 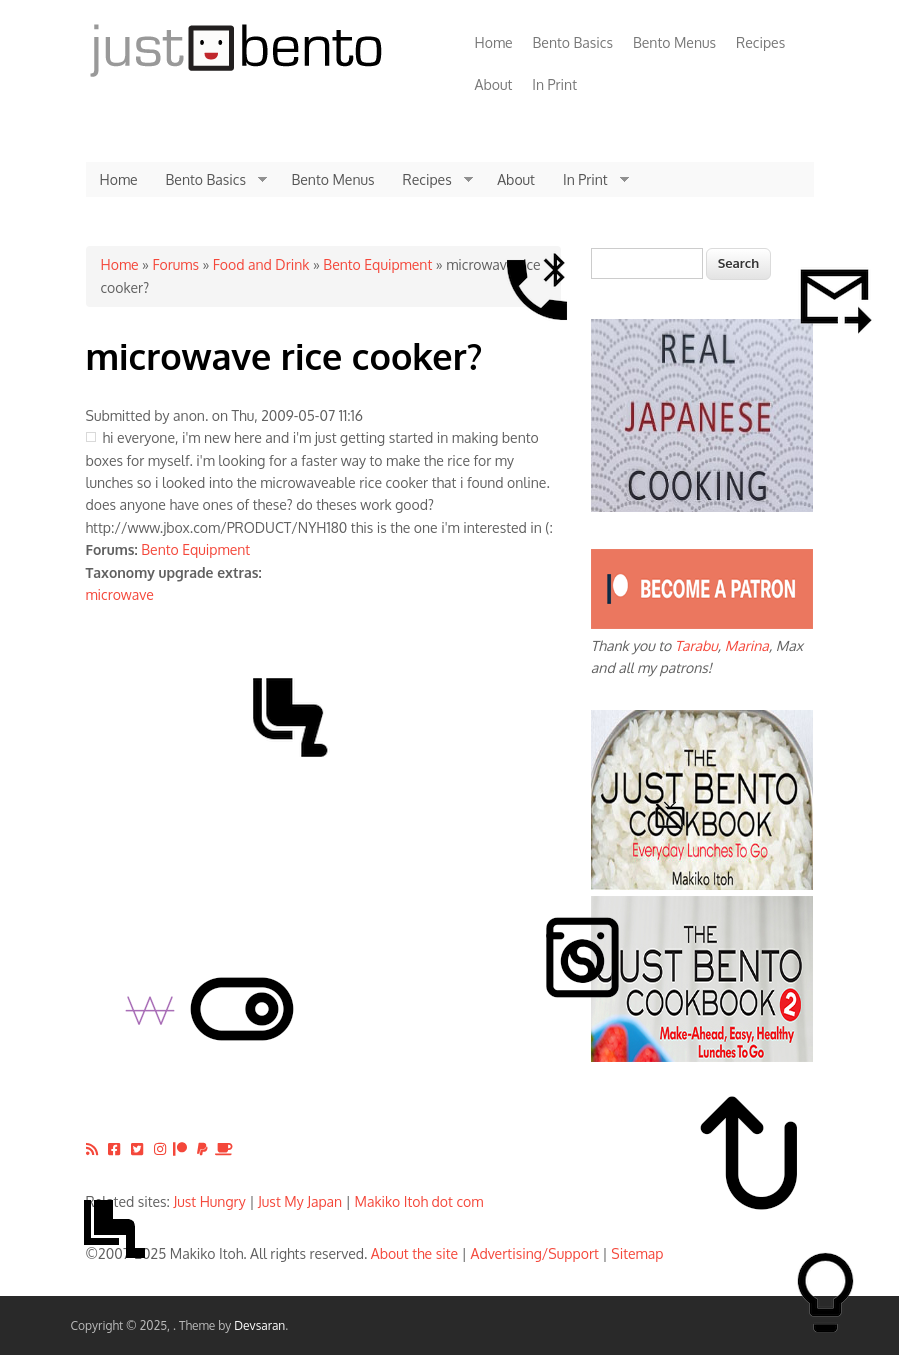 I want to click on forward an email to another recipient, so click(x=834, y=296).